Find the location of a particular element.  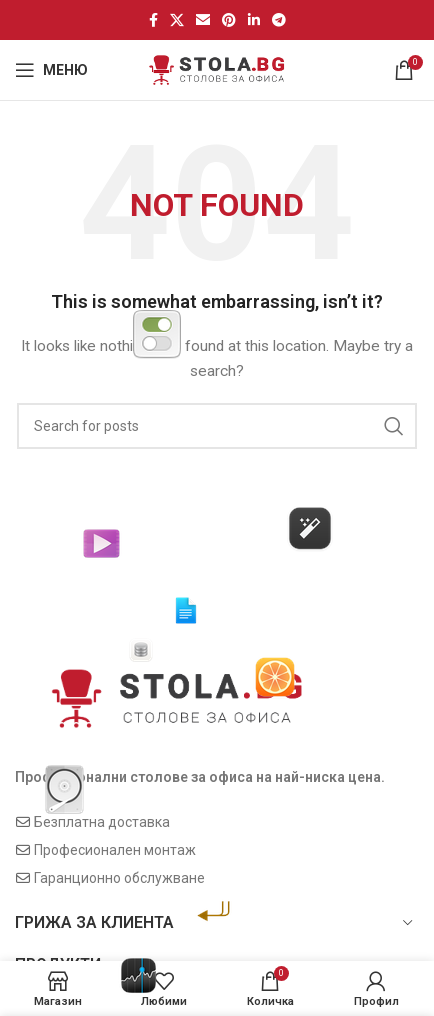

open sqlitebrowser database application is located at coordinates (141, 650).